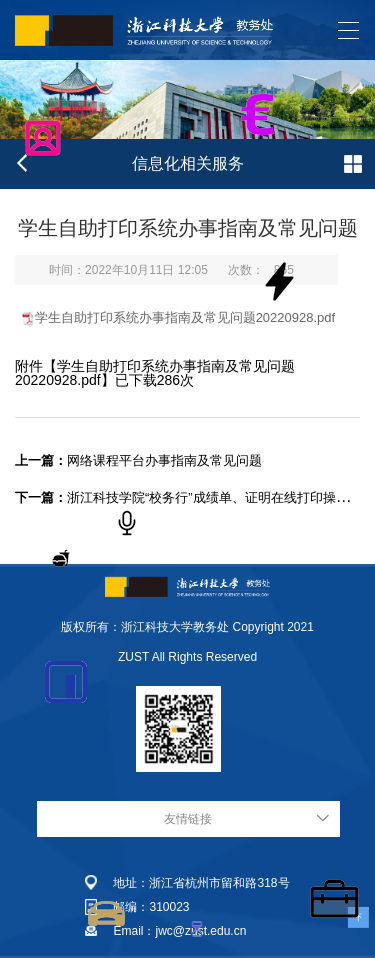 This screenshot has width=375, height=958. What do you see at coordinates (66, 682) in the screenshot?
I see `npm package manager logo` at bounding box center [66, 682].